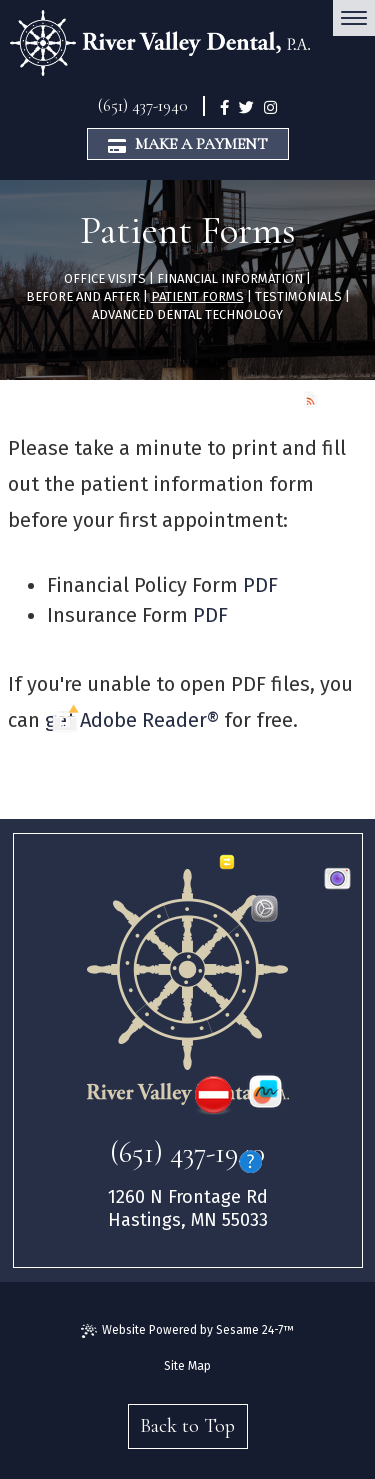 Image resolution: width=375 pixels, height=1479 pixels. Describe the element at coordinates (65, 718) in the screenshot. I see `indicates important software updates are available` at that location.